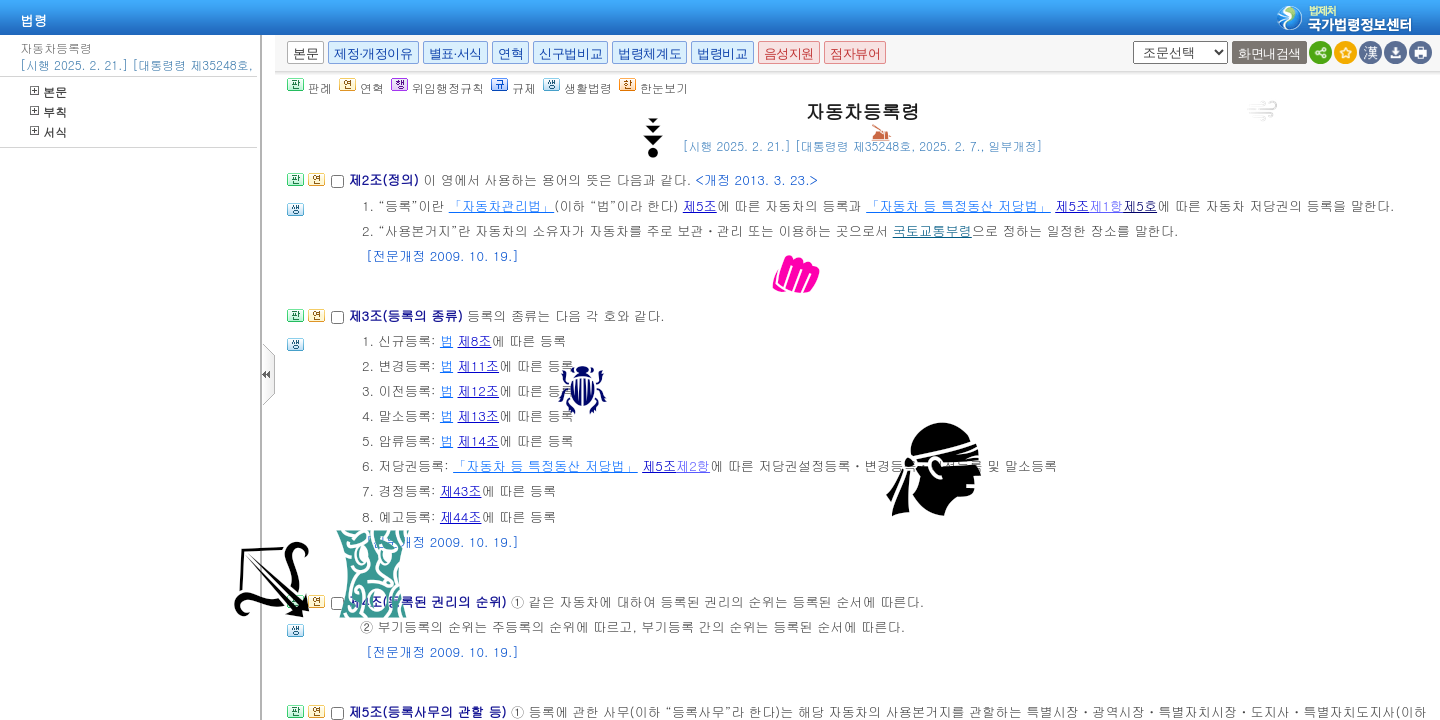 The image size is (1440, 720). What do you see at coordinates (653, 138) in the screenshot?
I see `pounce or quick attack action in a game` at bounding box center [653, 138].